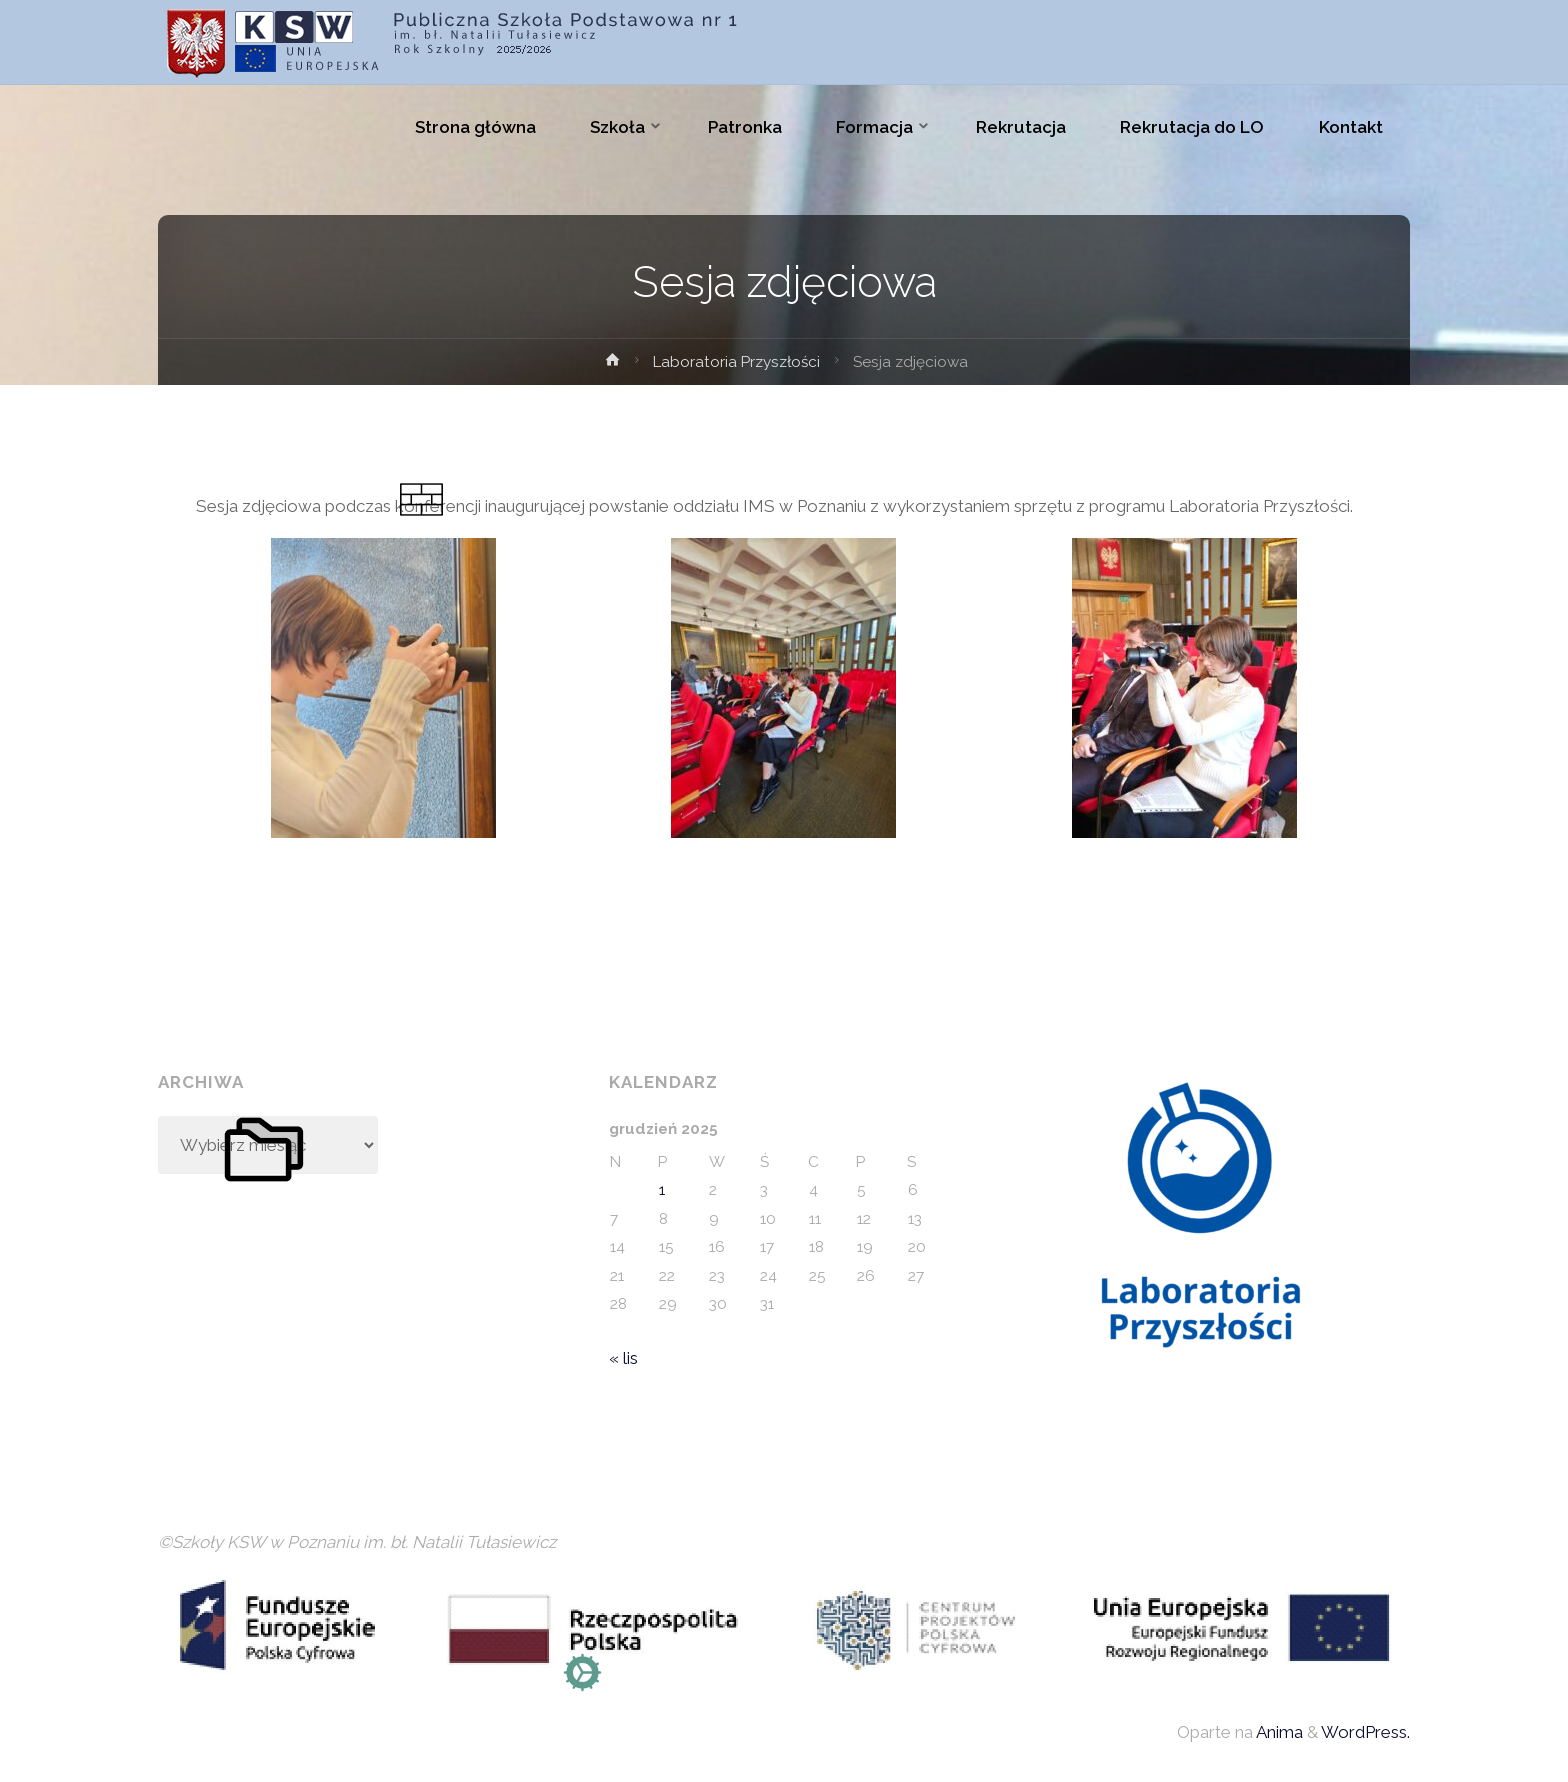 The image size is (1568, 1782). Describe the element at coordinates (262, 1149) in the screenshot. I see `browse multiple folders or directories` at that location.